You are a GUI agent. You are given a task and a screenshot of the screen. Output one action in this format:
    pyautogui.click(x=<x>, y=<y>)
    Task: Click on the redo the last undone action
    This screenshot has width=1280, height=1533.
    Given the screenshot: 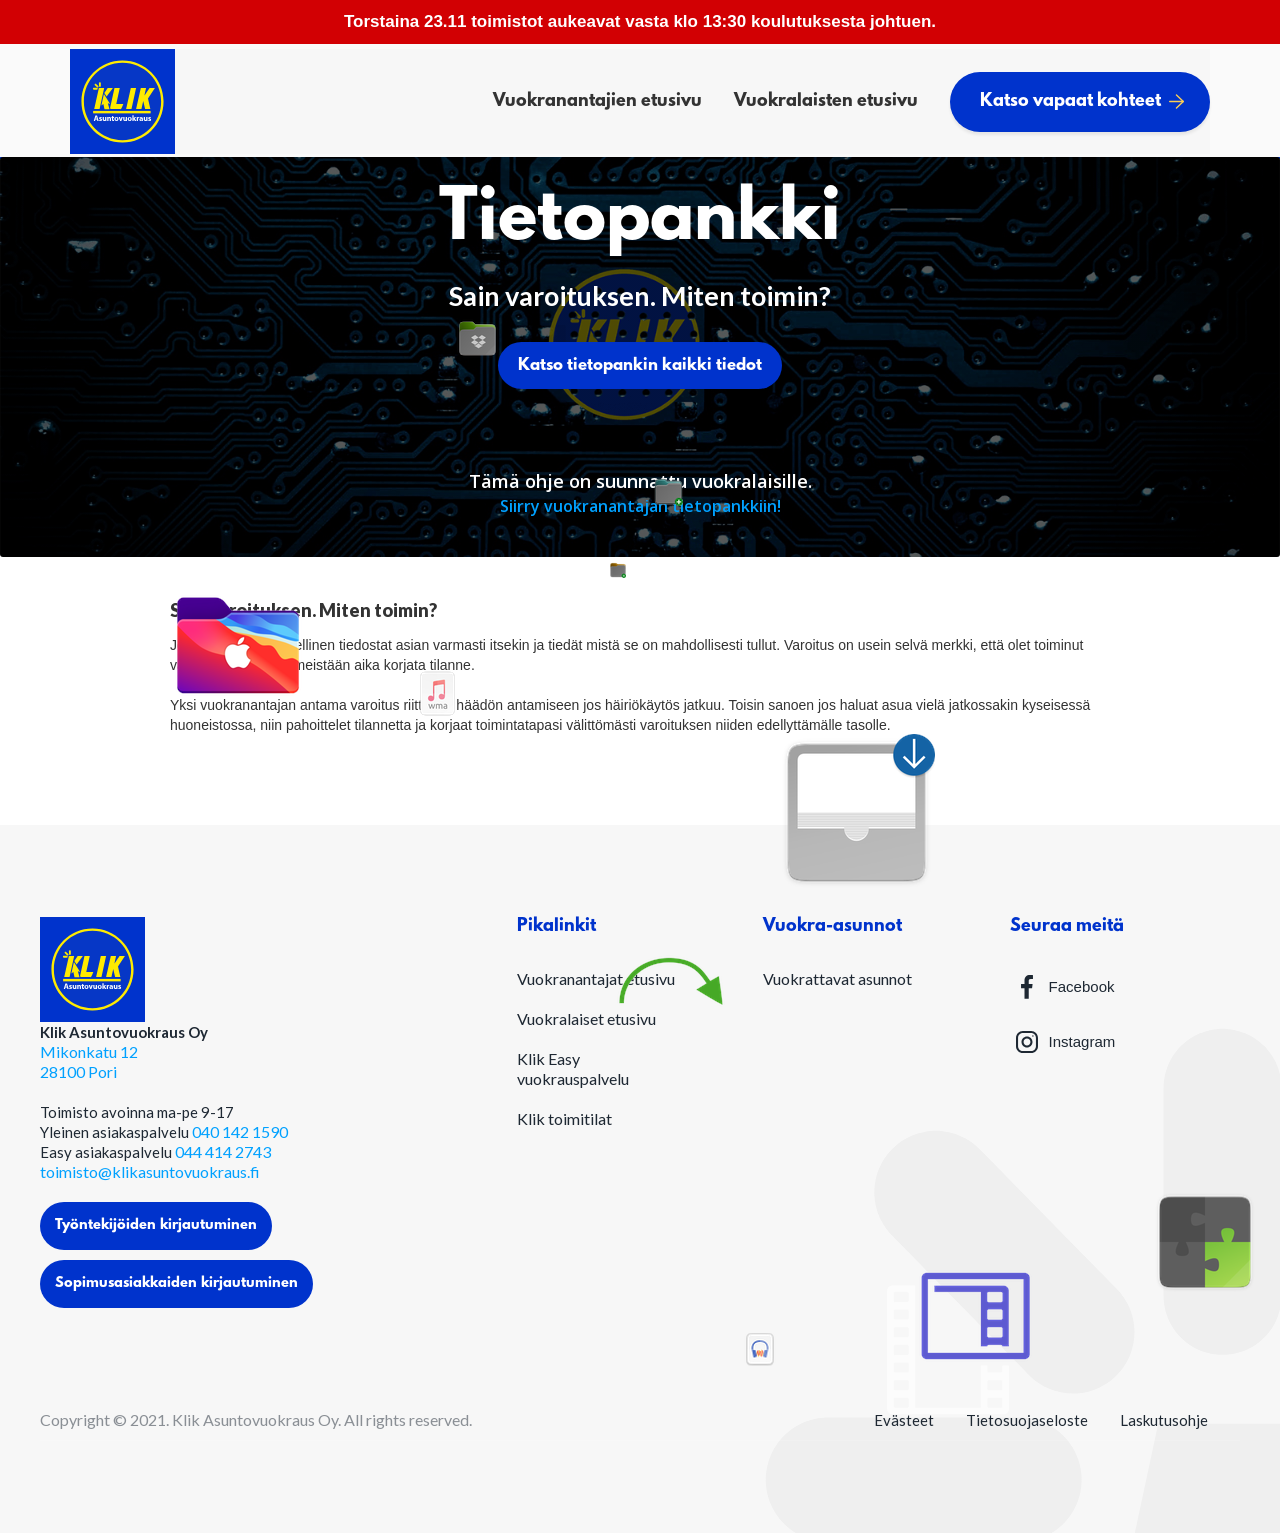 What is the action you would take?
    pyautogui.click(x=671, y=980)
    